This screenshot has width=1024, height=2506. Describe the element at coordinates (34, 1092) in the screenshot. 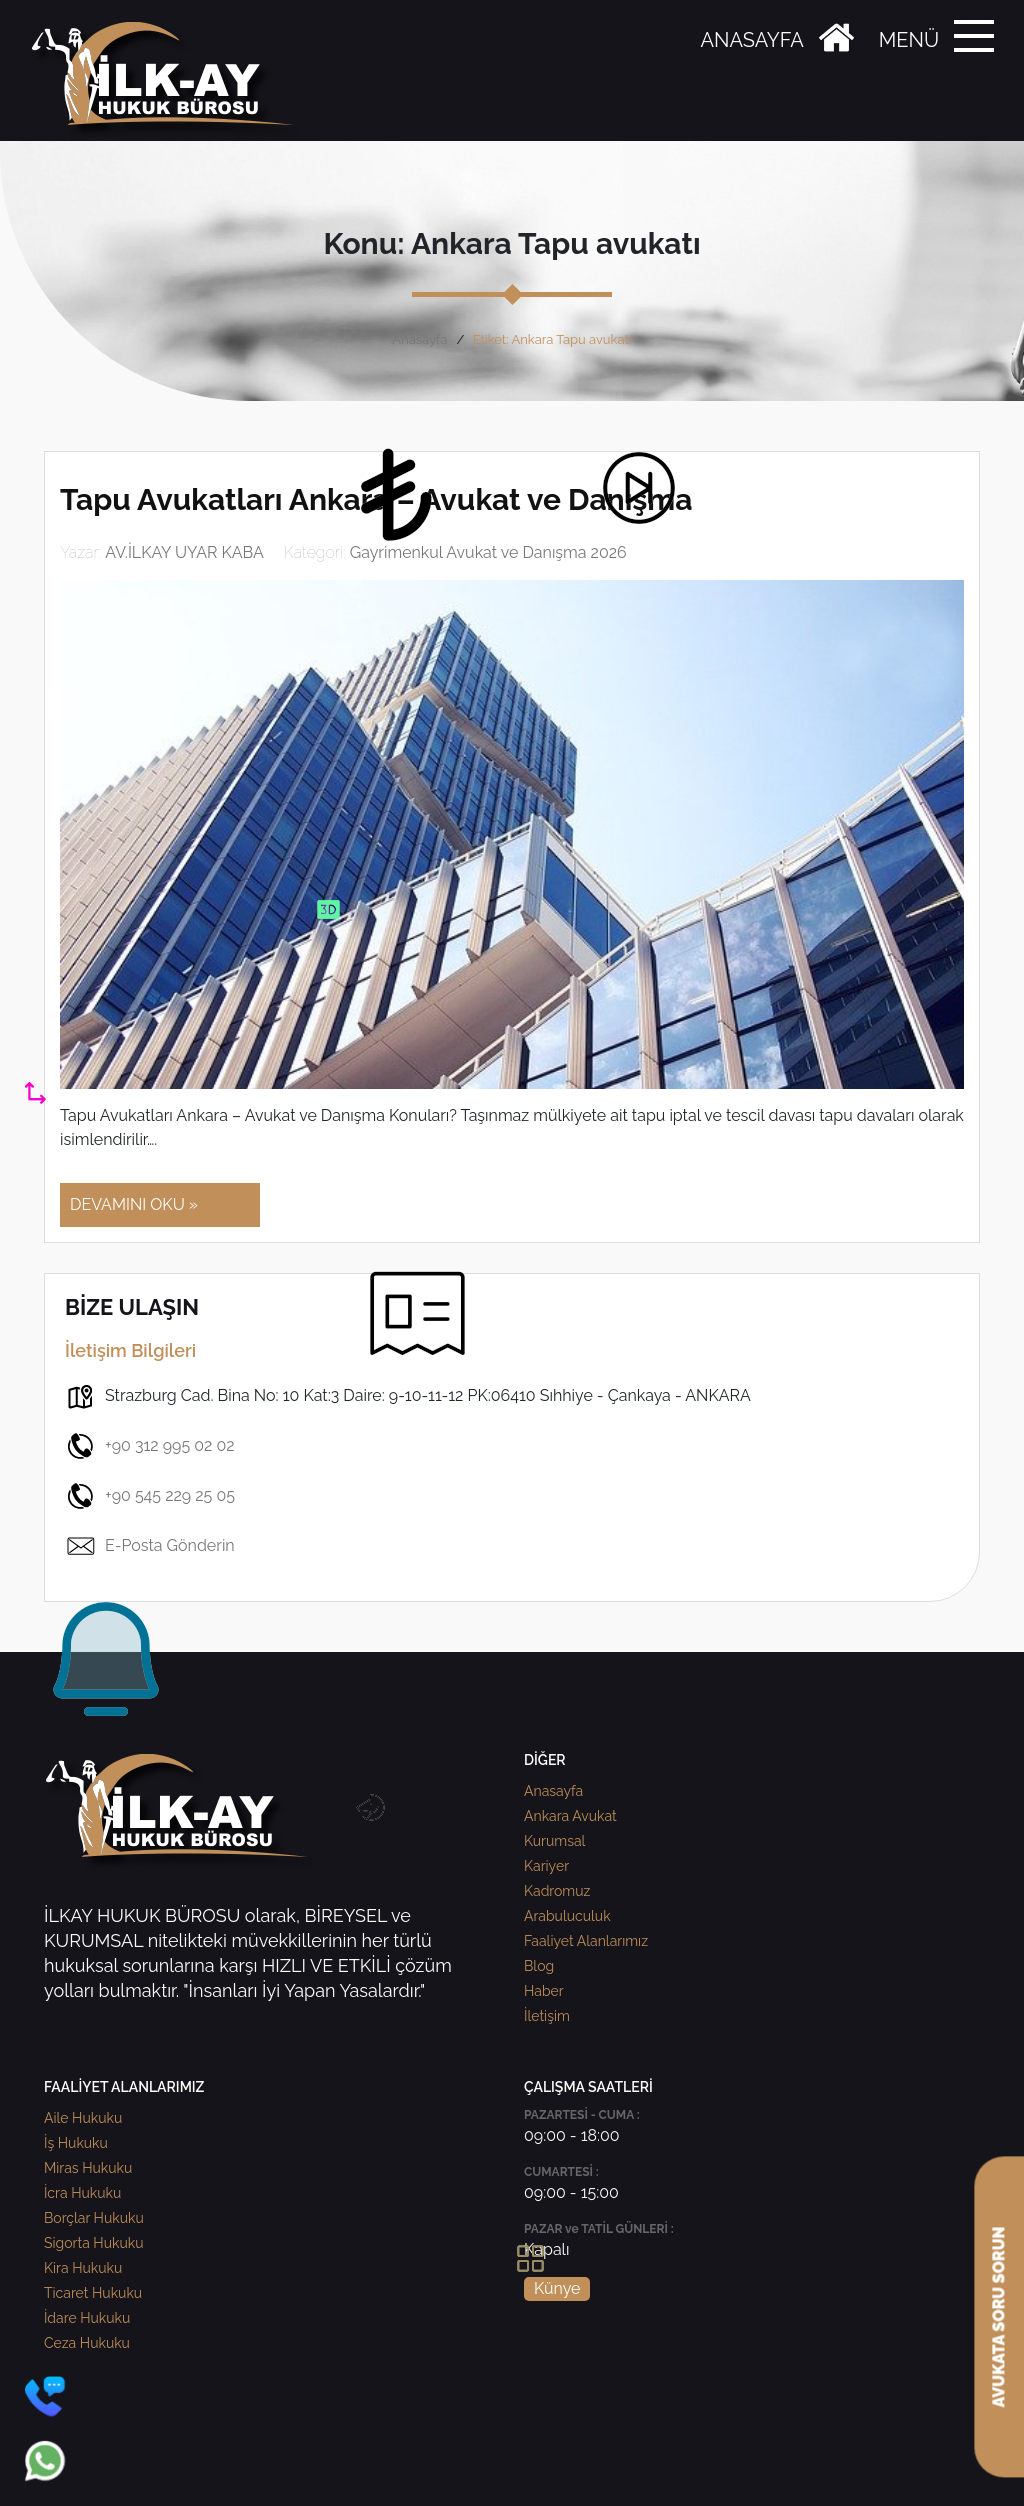

I see `indicates a path or vector direction` at that location.